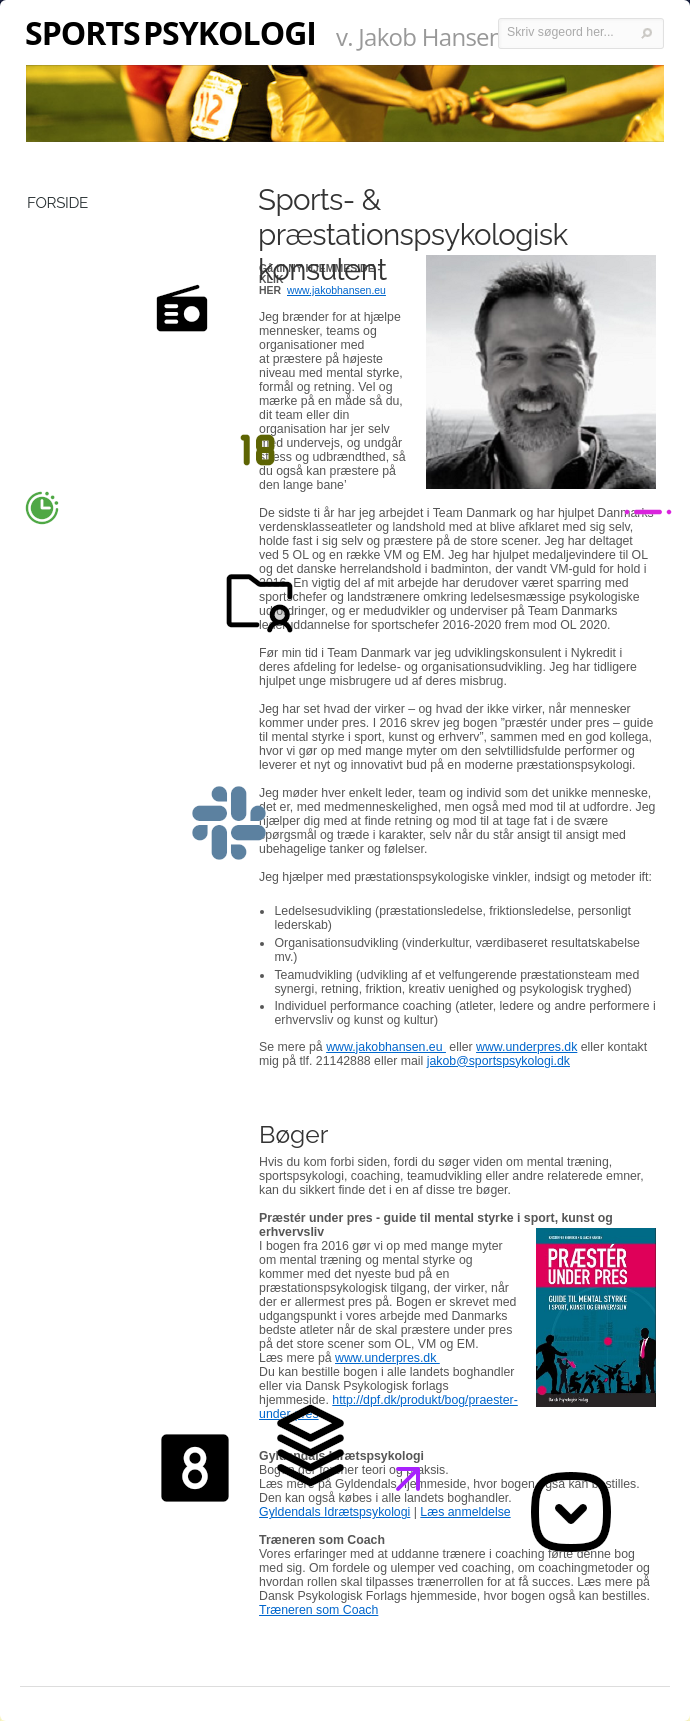  Describe the element at coordinates (648, 512) in the screenshot. I see `insert a horizontal divider between content sections` at that location.